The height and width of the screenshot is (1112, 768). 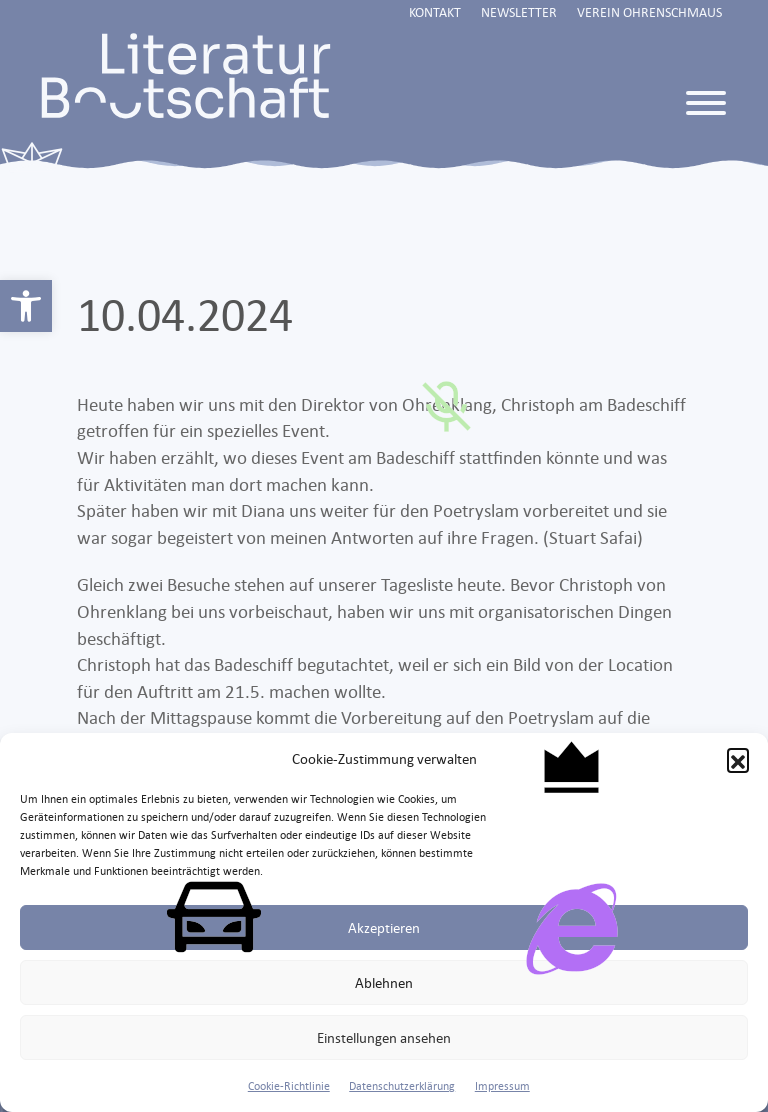 I want to click on mute your microphone, so click(x=446, y=406).